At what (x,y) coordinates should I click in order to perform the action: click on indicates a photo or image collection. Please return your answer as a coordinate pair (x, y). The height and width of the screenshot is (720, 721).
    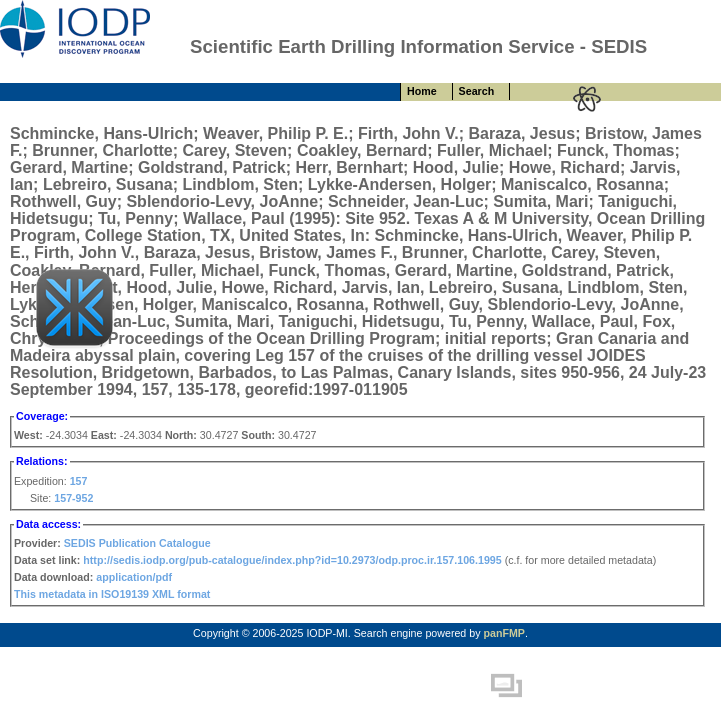
    Looking at the image, I should click on (506, 685).